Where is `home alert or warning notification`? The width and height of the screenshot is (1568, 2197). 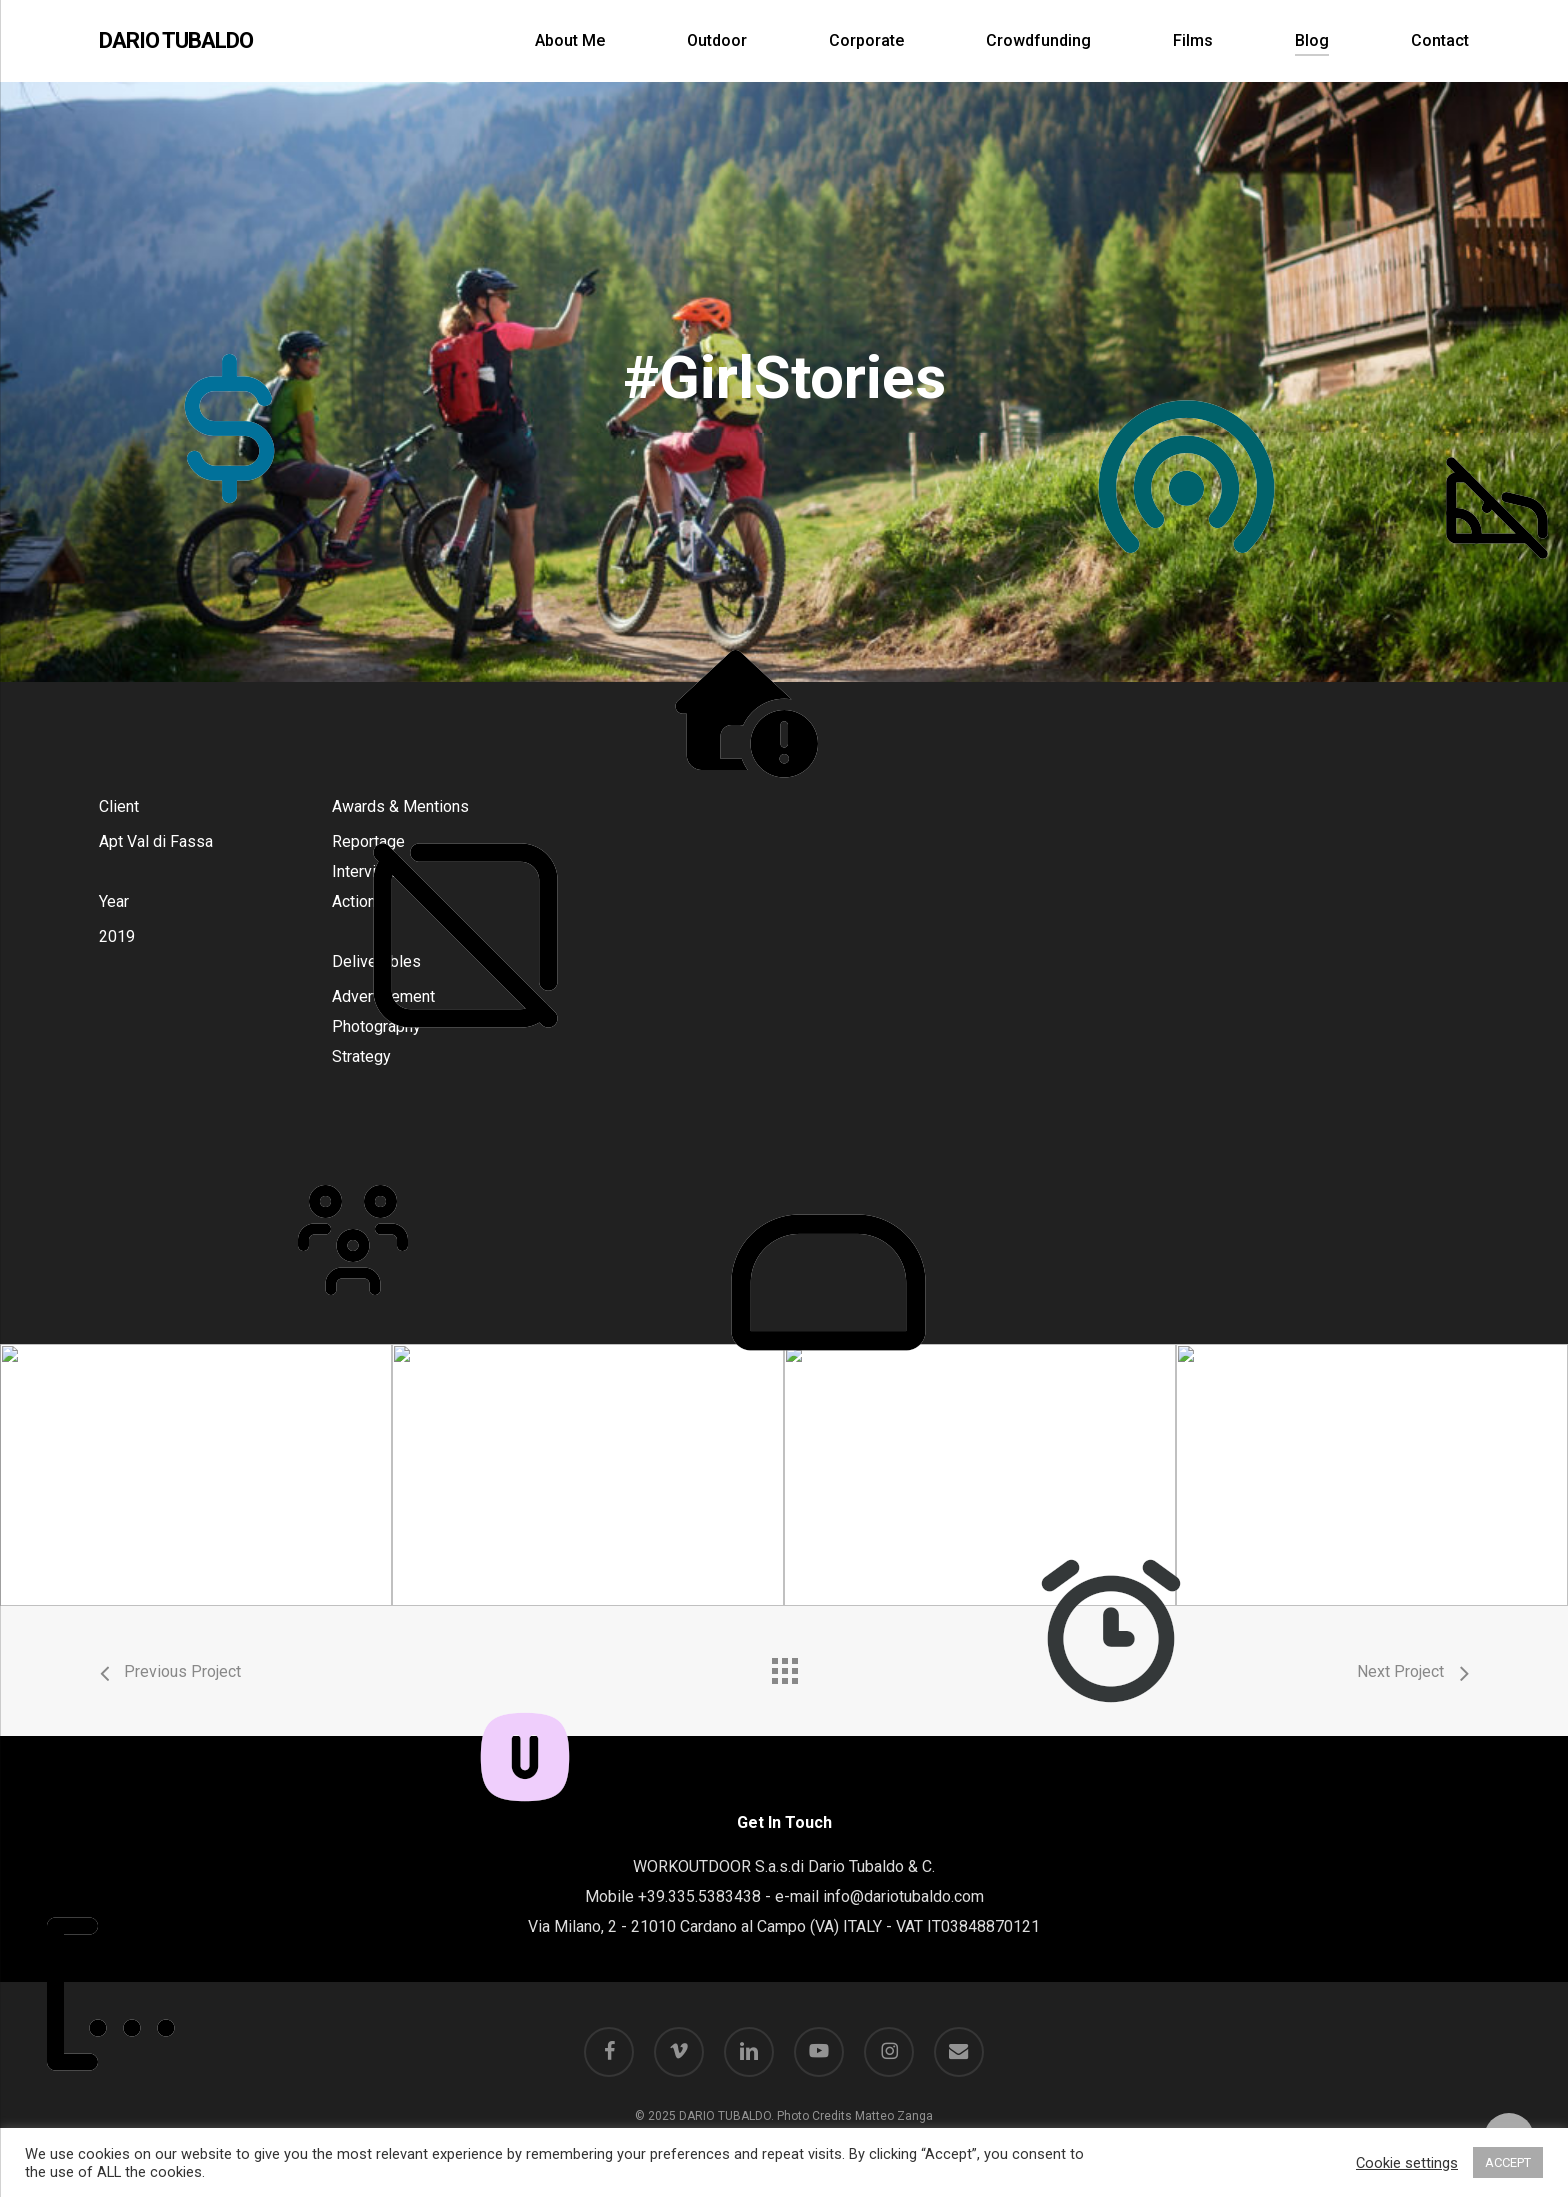
home alert or warning notification is located at coordinates (743, 710).